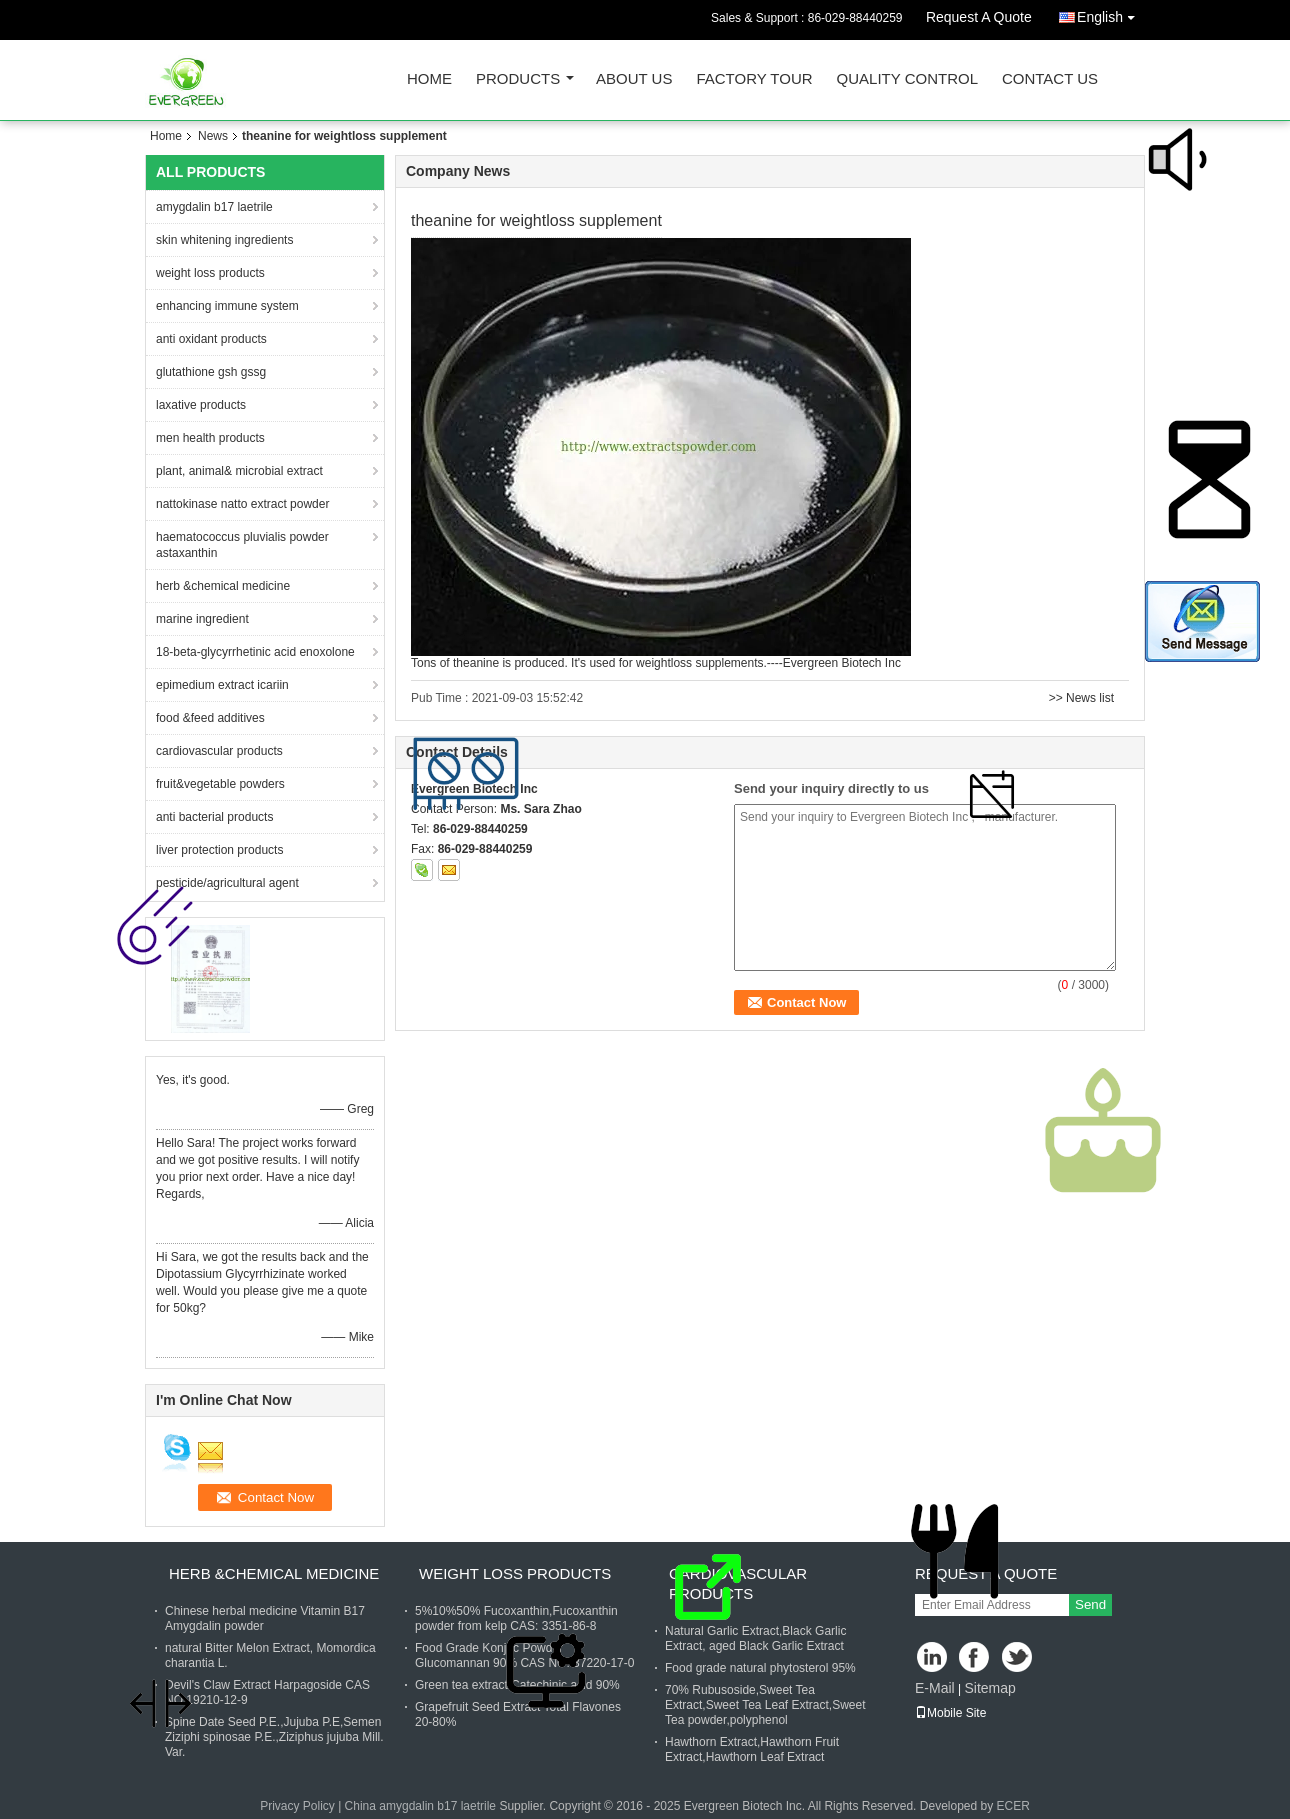 This screenshot has height=1819, width=1290. I want to click on view graphics card or GPU information, so click(466, 772).